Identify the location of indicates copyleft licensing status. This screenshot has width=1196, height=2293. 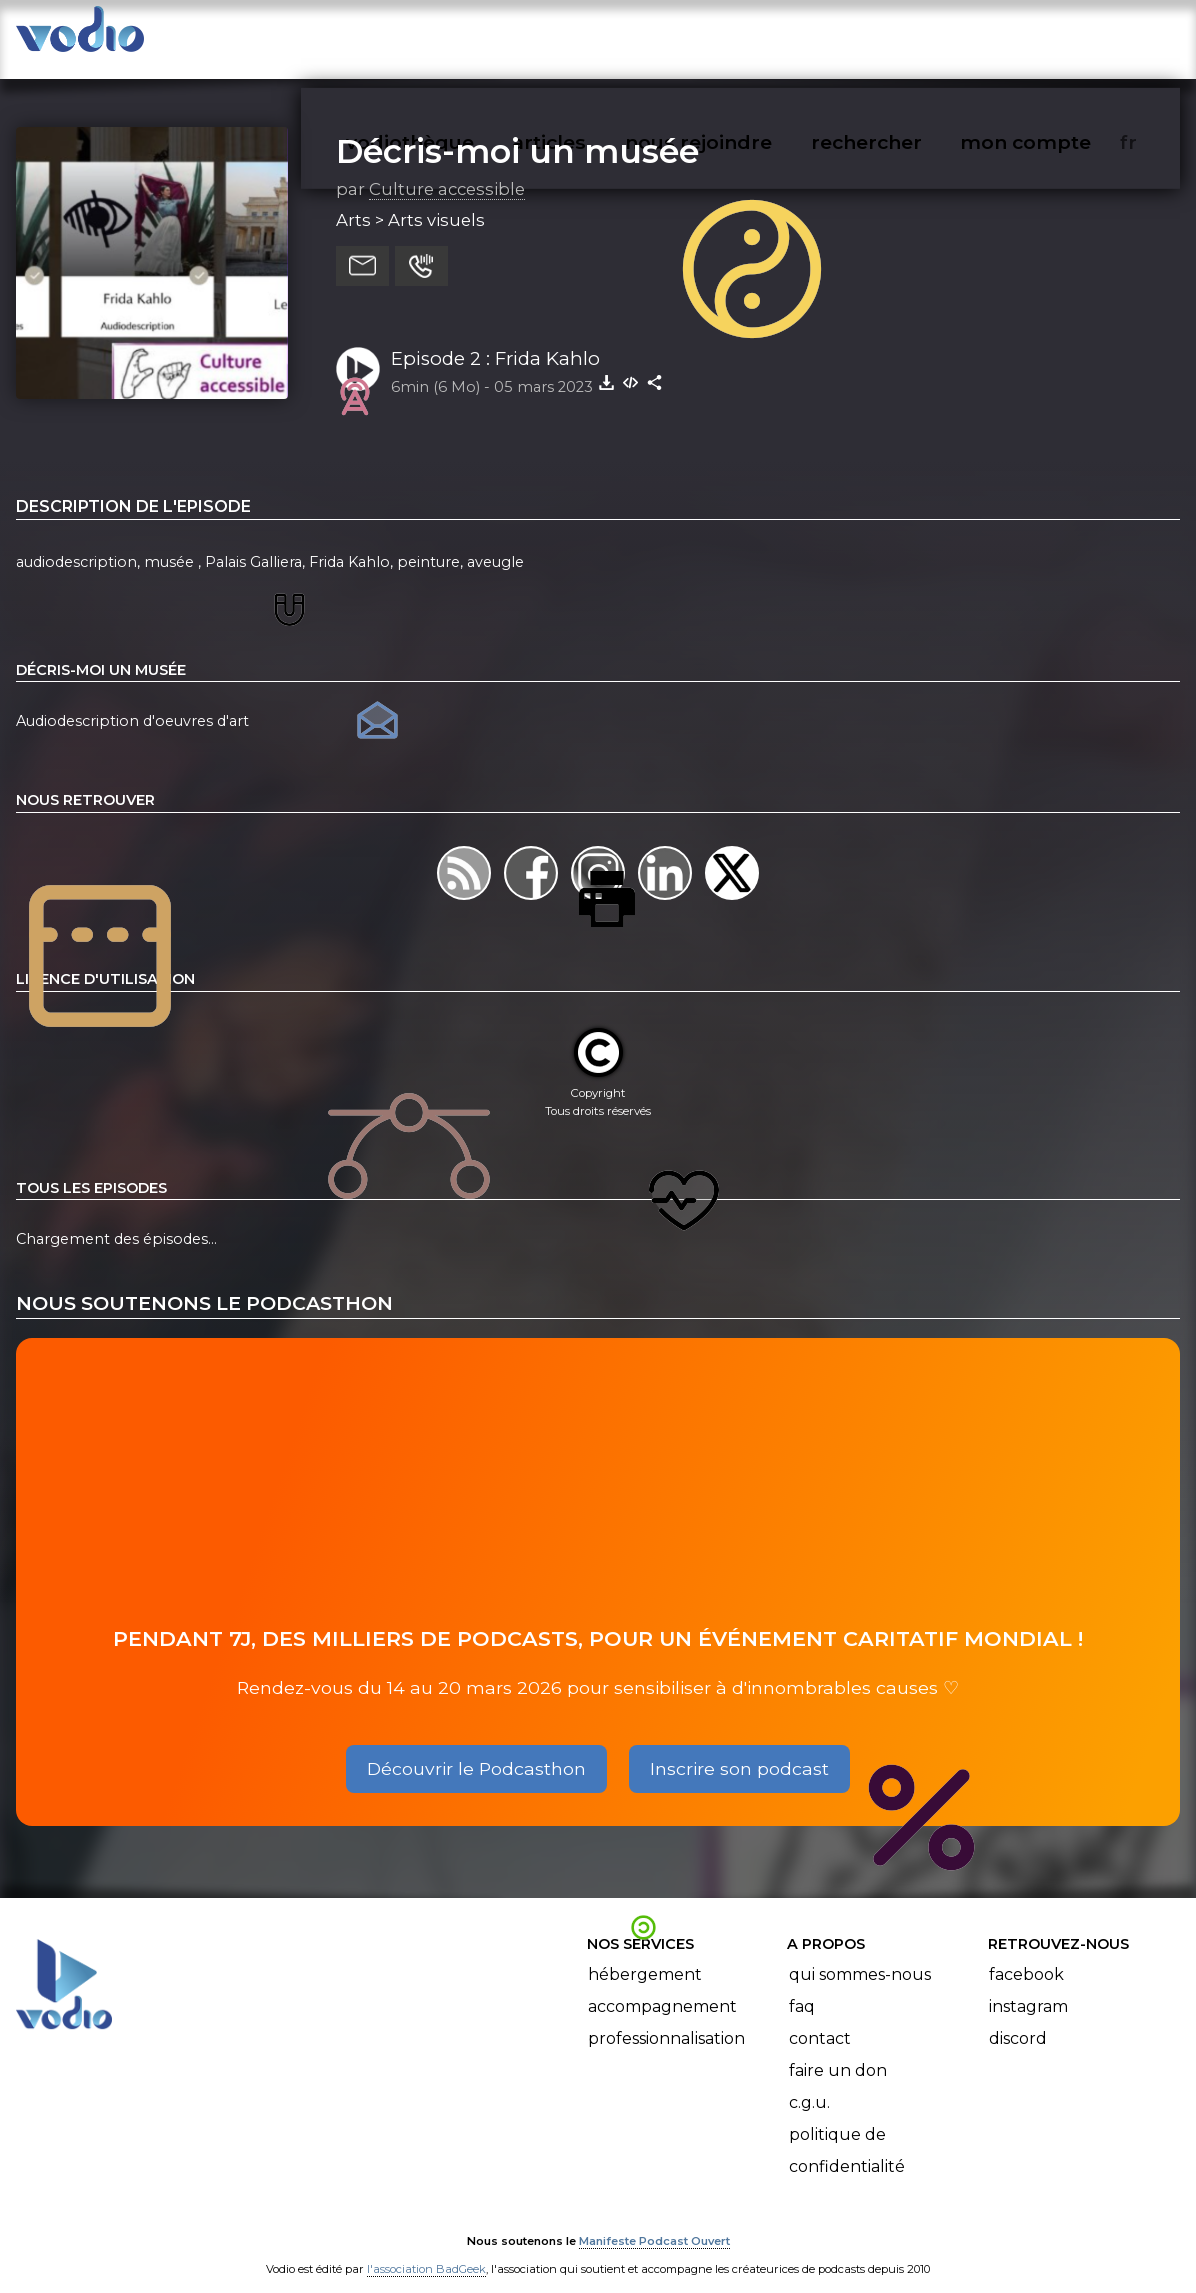
(643, 1927).